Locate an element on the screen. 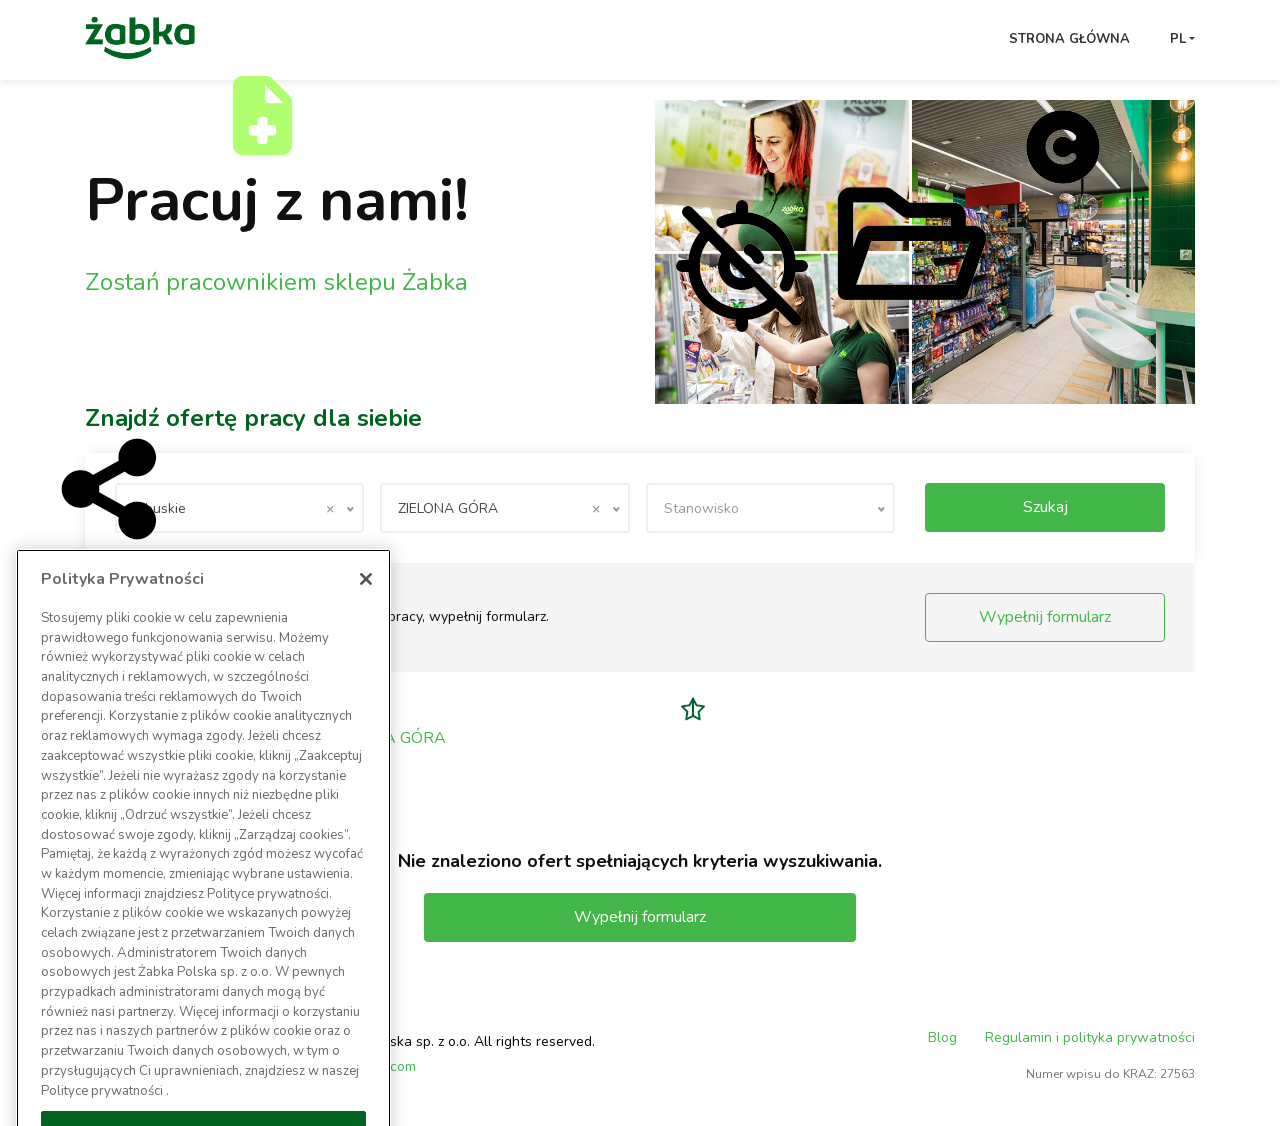  open a folder to view its contents is located at coordinates (907, 241).